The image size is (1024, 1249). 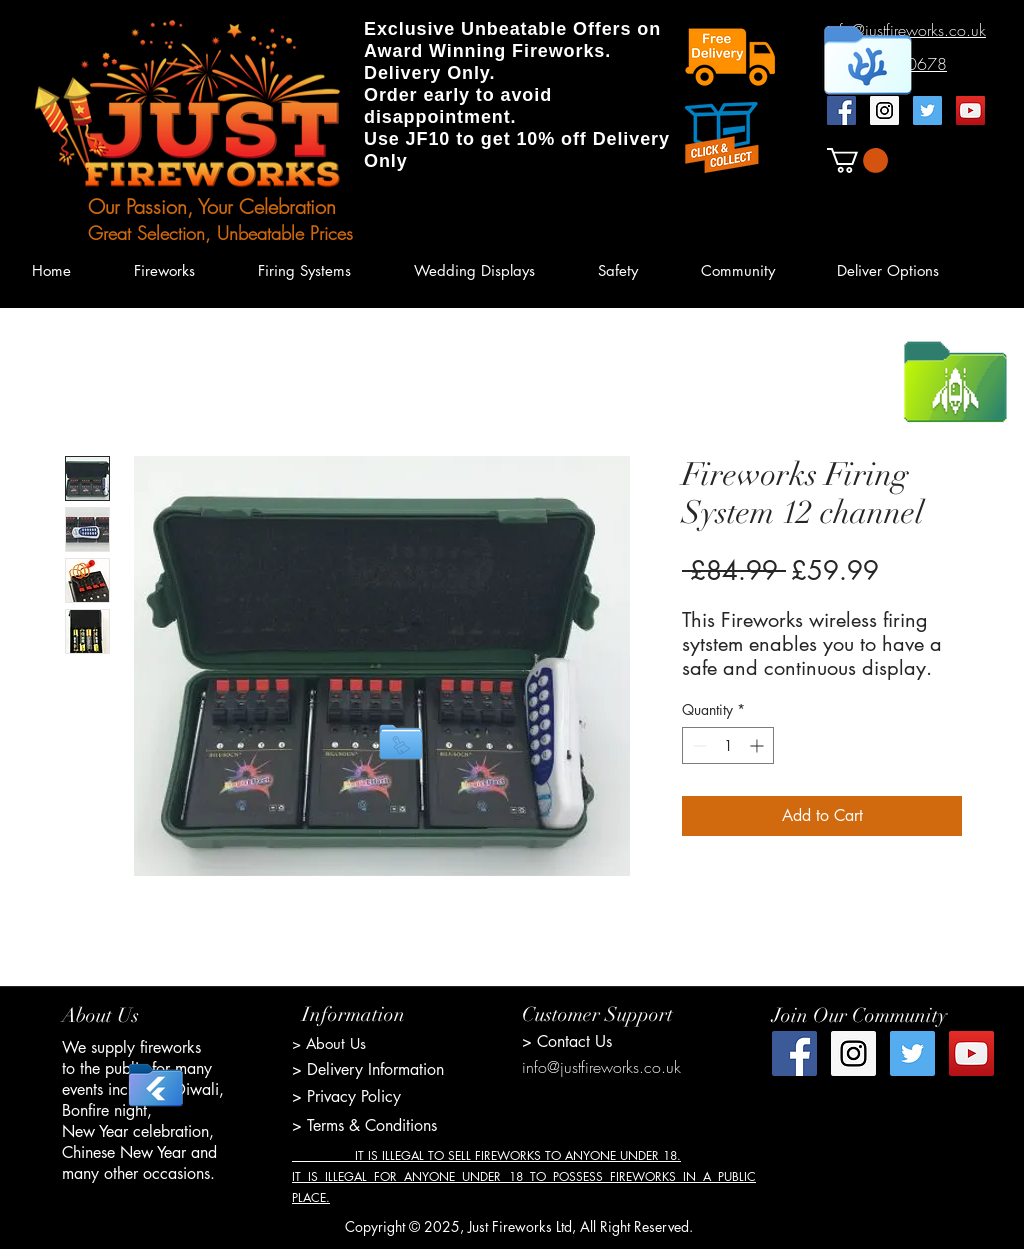 What do you see at coordinates (867, 62) in the screenshot?
I see `folder containing VSCodium projects or files` at bounding box center [867, 62].